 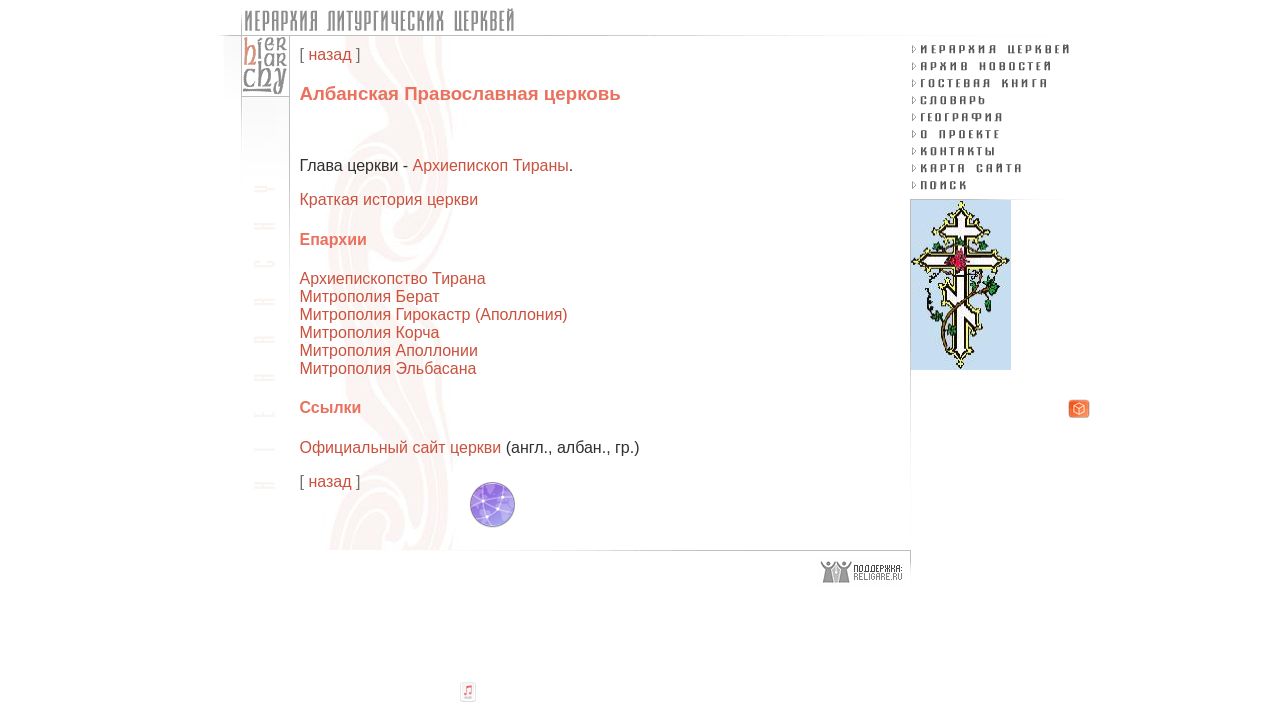 What do you see at coordinates (1079, 408) in the screenshot?
I see `a binary STL 3D model file` at bounding box center [1079, 408].